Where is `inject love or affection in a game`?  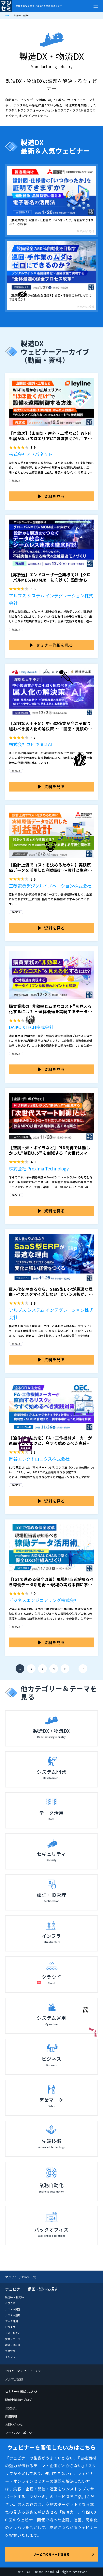
inject love or affection in a game is located at coordinates (66, 677).